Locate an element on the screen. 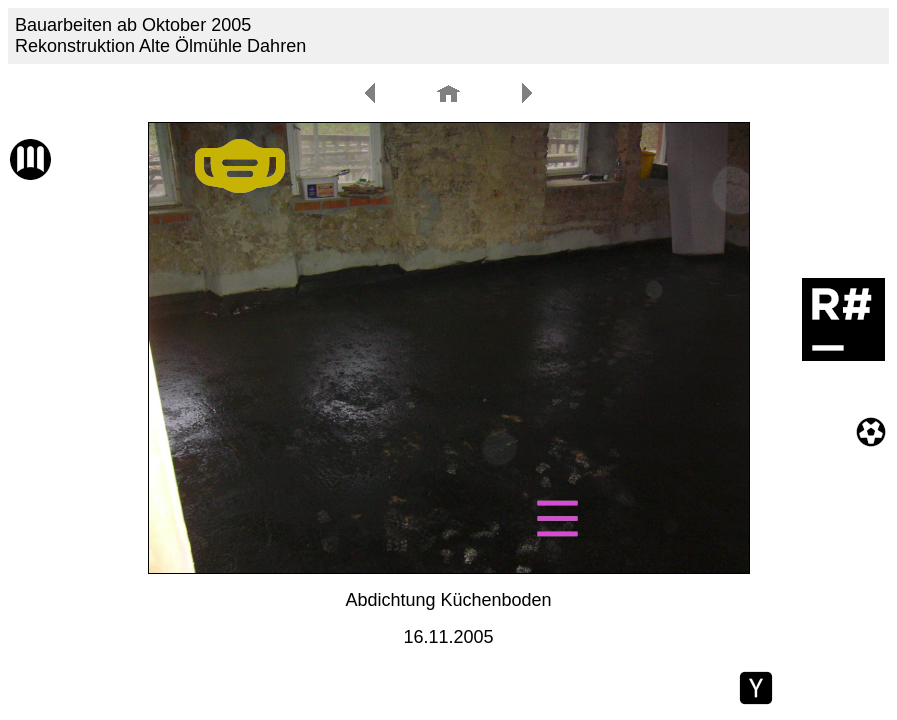 The width and height of the screenshot is (897, 720). open hacker news is located at coordinates (756, 688).